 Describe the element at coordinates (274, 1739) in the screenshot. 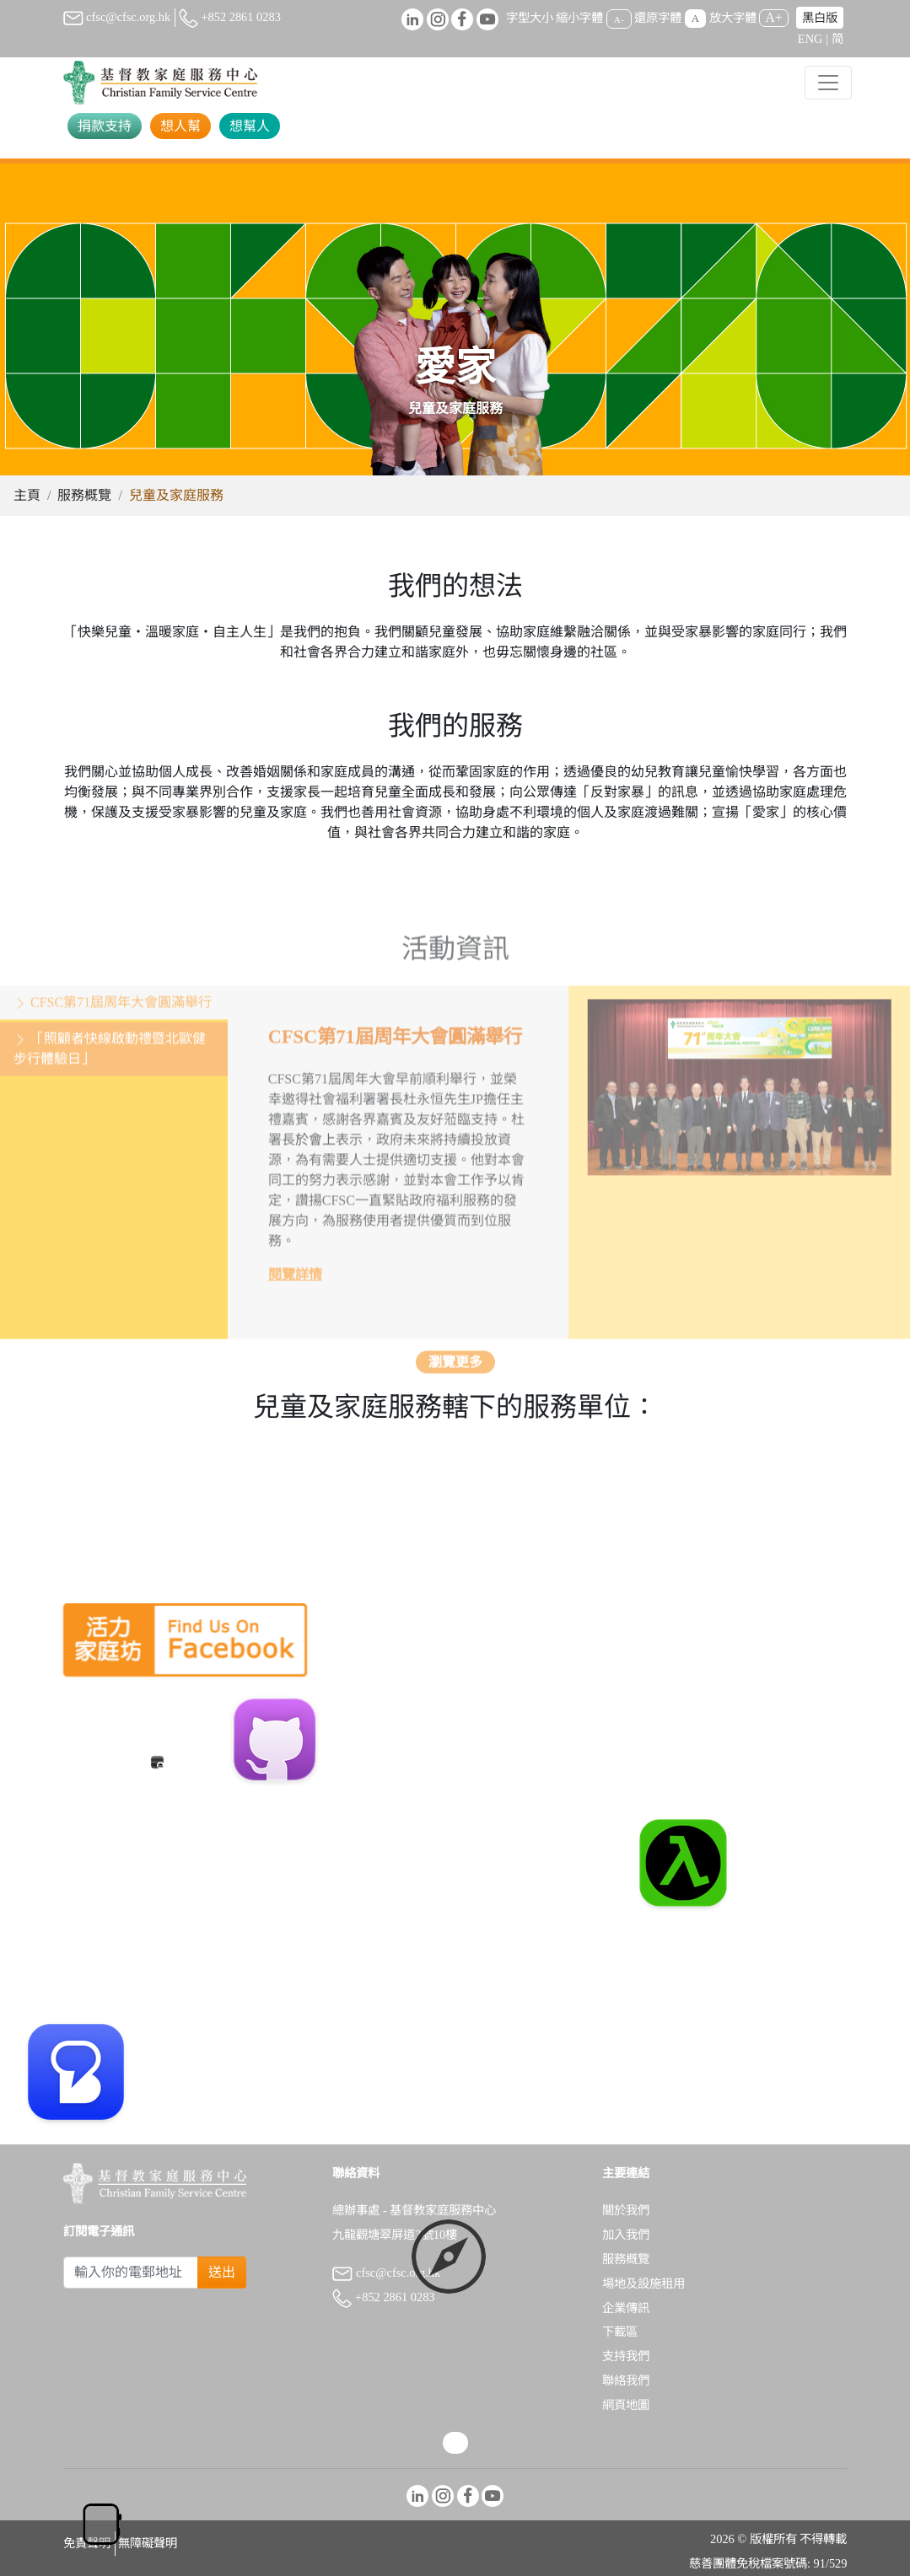

I see `open GitHub Desktop app` at that location.